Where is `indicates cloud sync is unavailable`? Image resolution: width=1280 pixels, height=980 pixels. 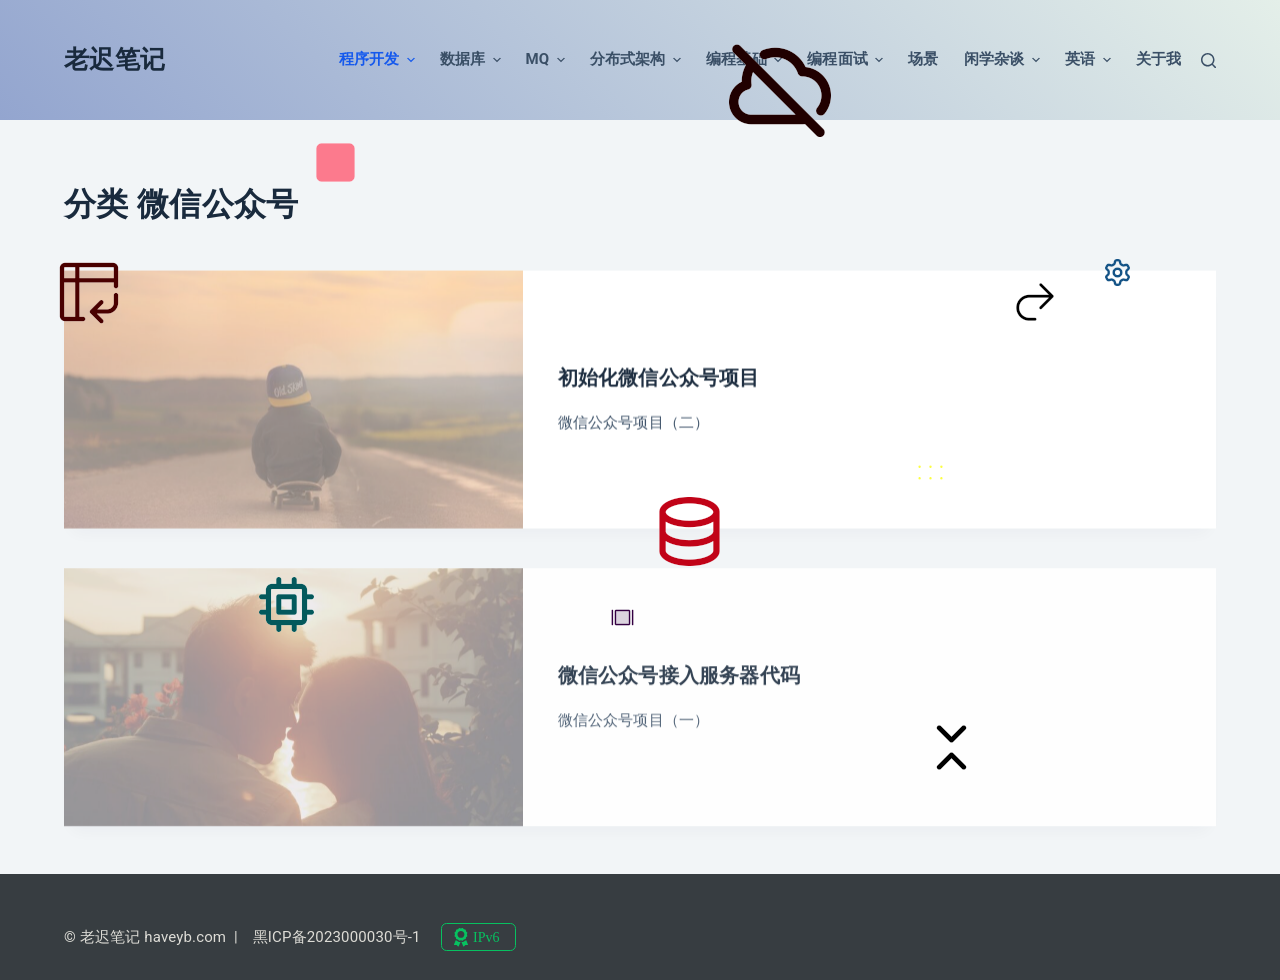 indicates cloud sync is unavailable is located at coordinates (780, 86).